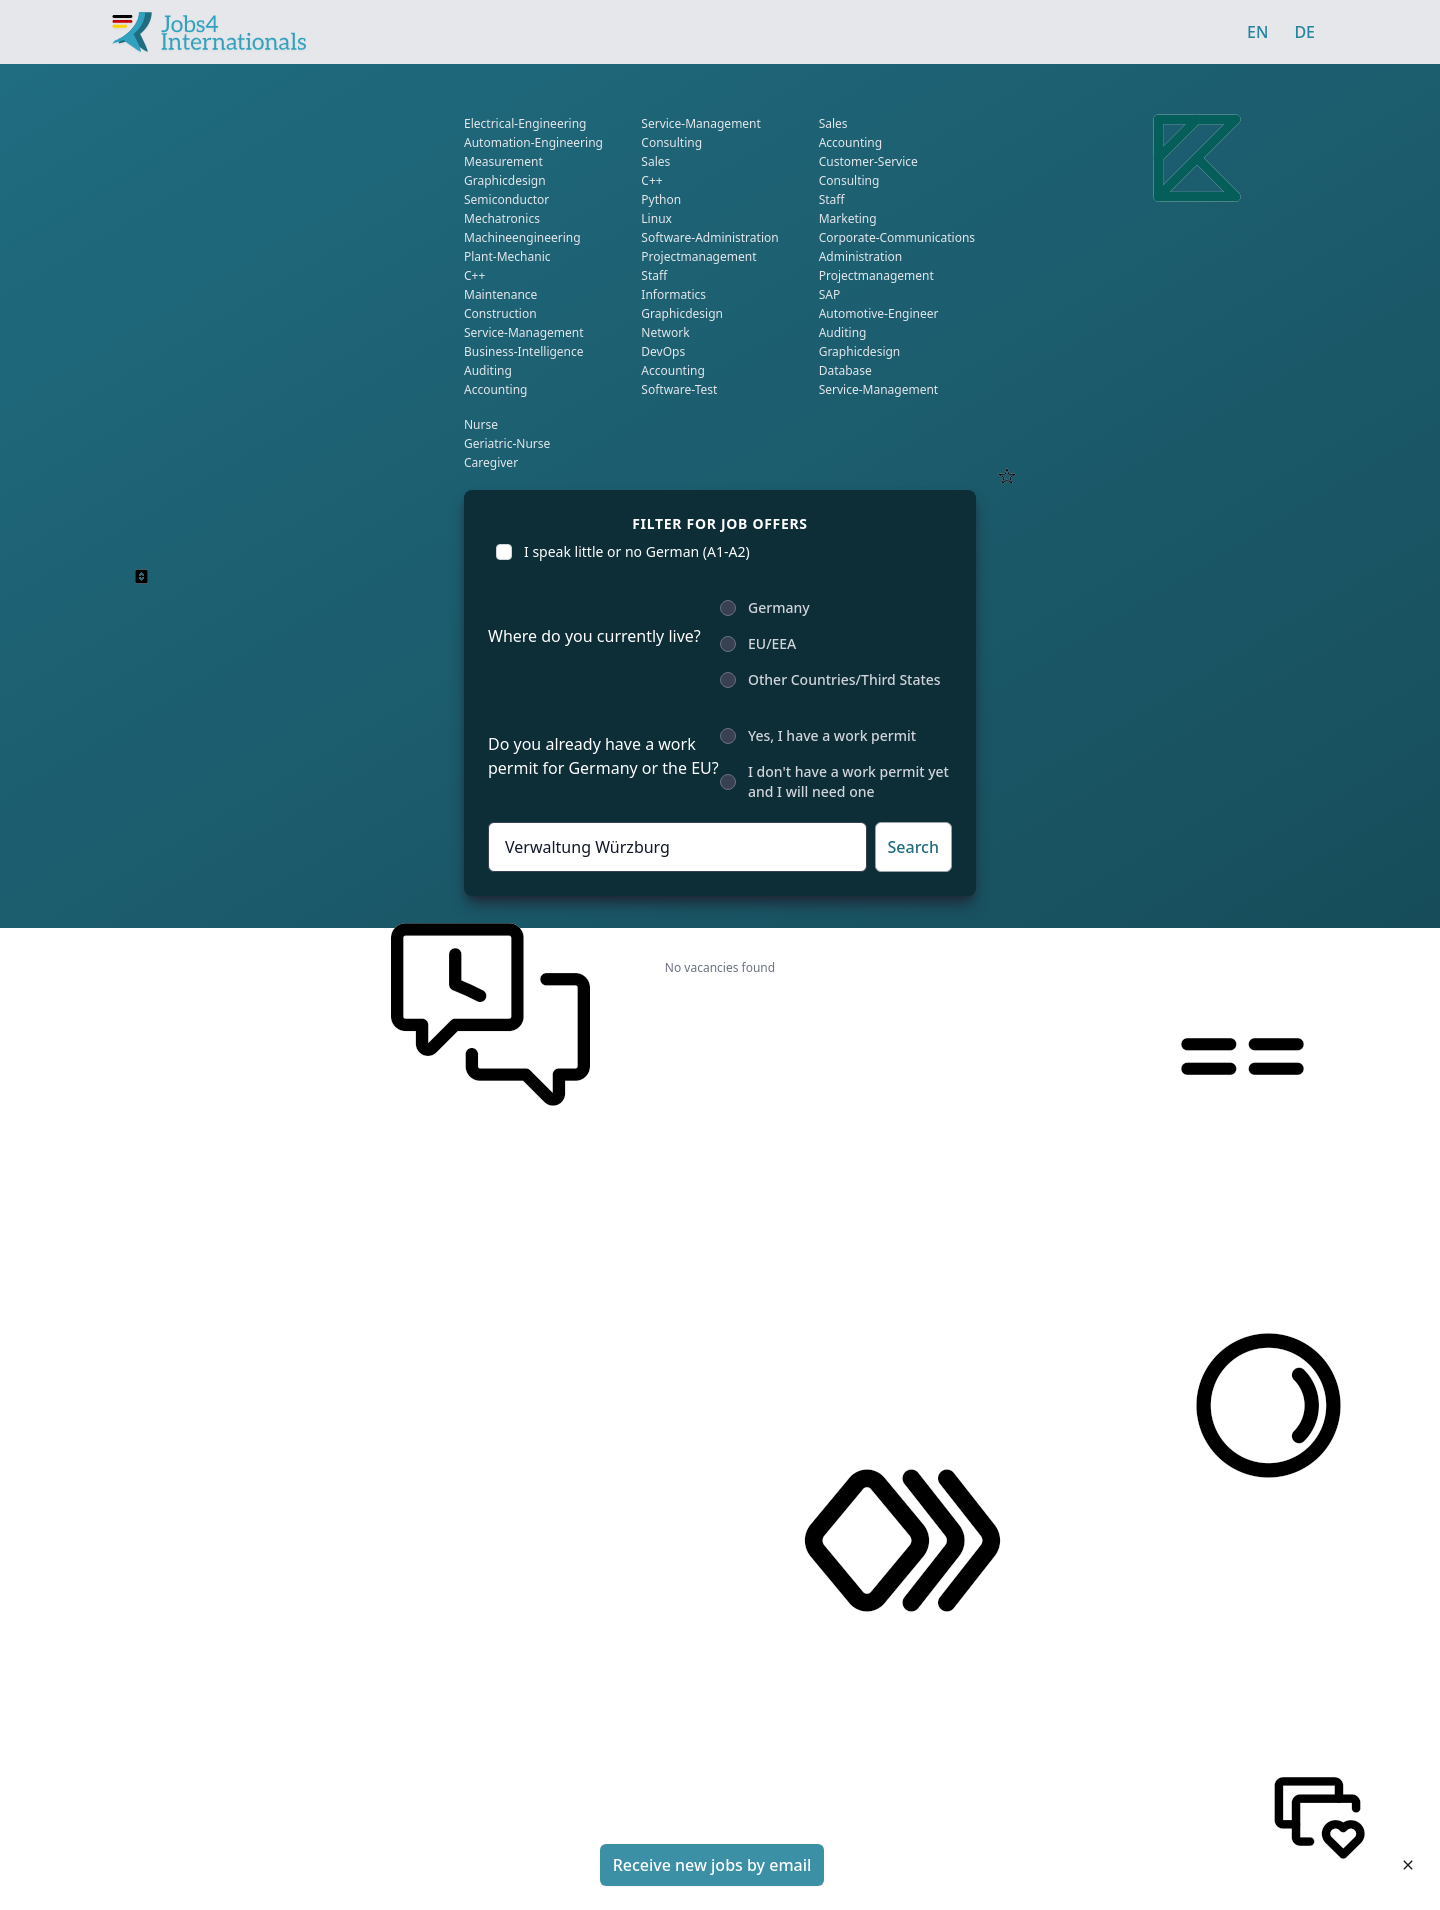 Image resolution: width=1440 pixels, height=1910 pixels. I want to click on indicates kotlin programming language, so click(1197, 158).